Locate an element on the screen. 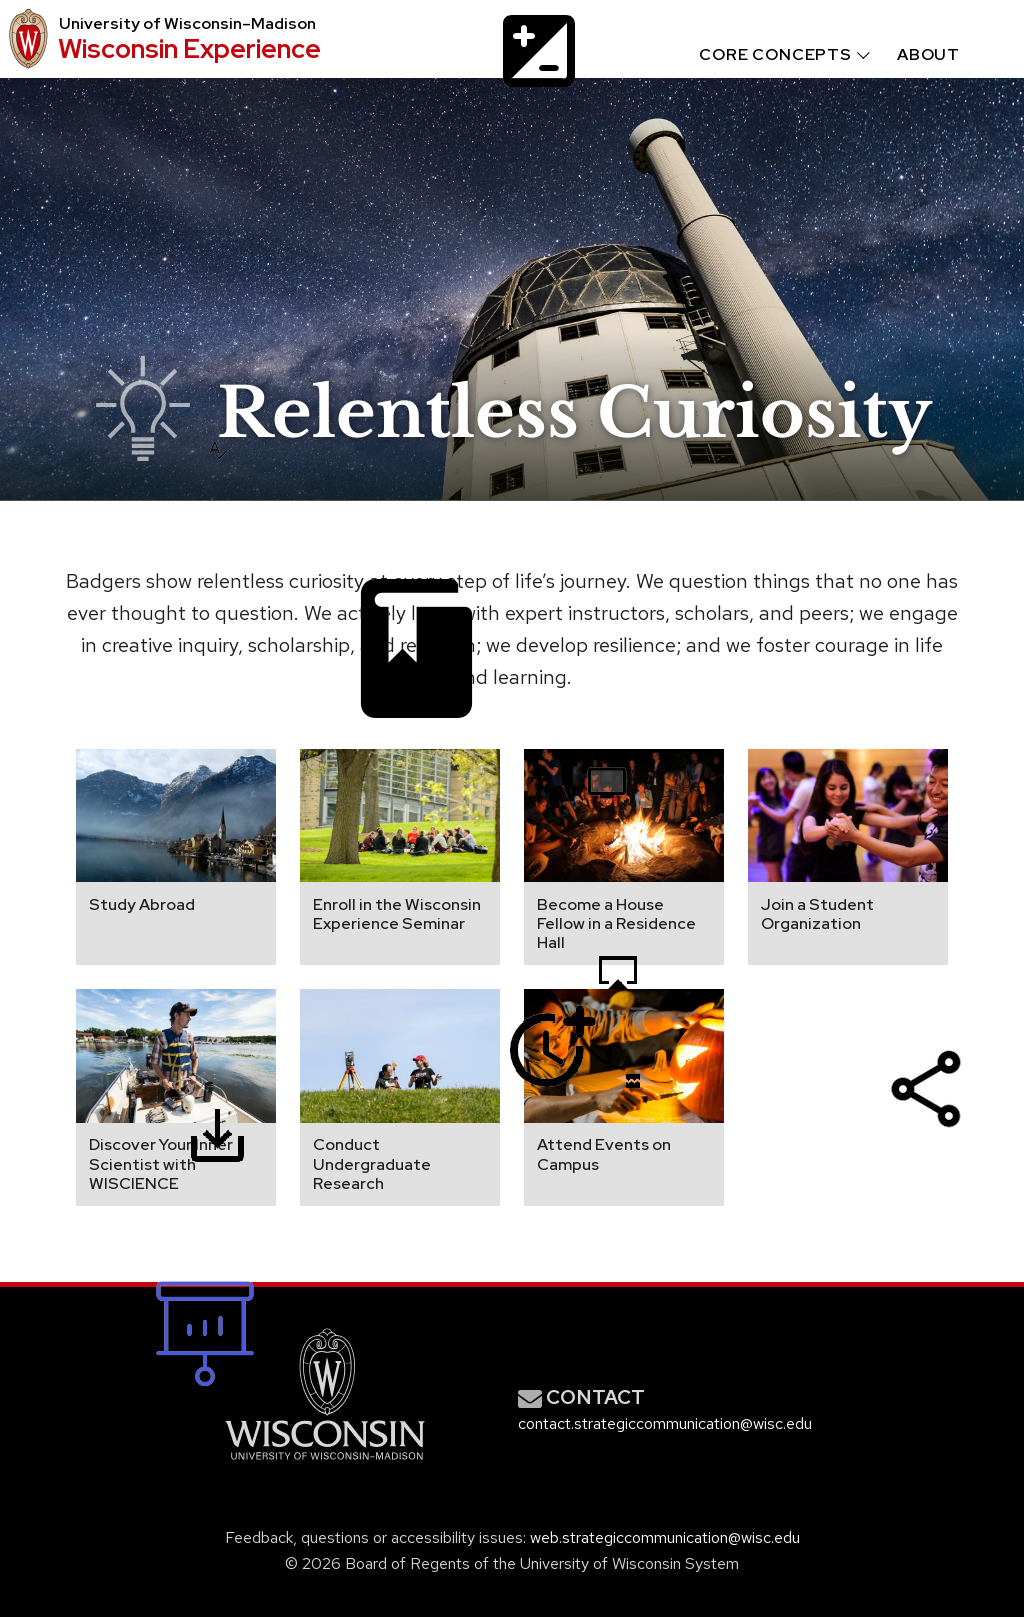 The image size is (1024, 1617). adjust camera ISO sensitivity settings is located at coordinates (539, 51).